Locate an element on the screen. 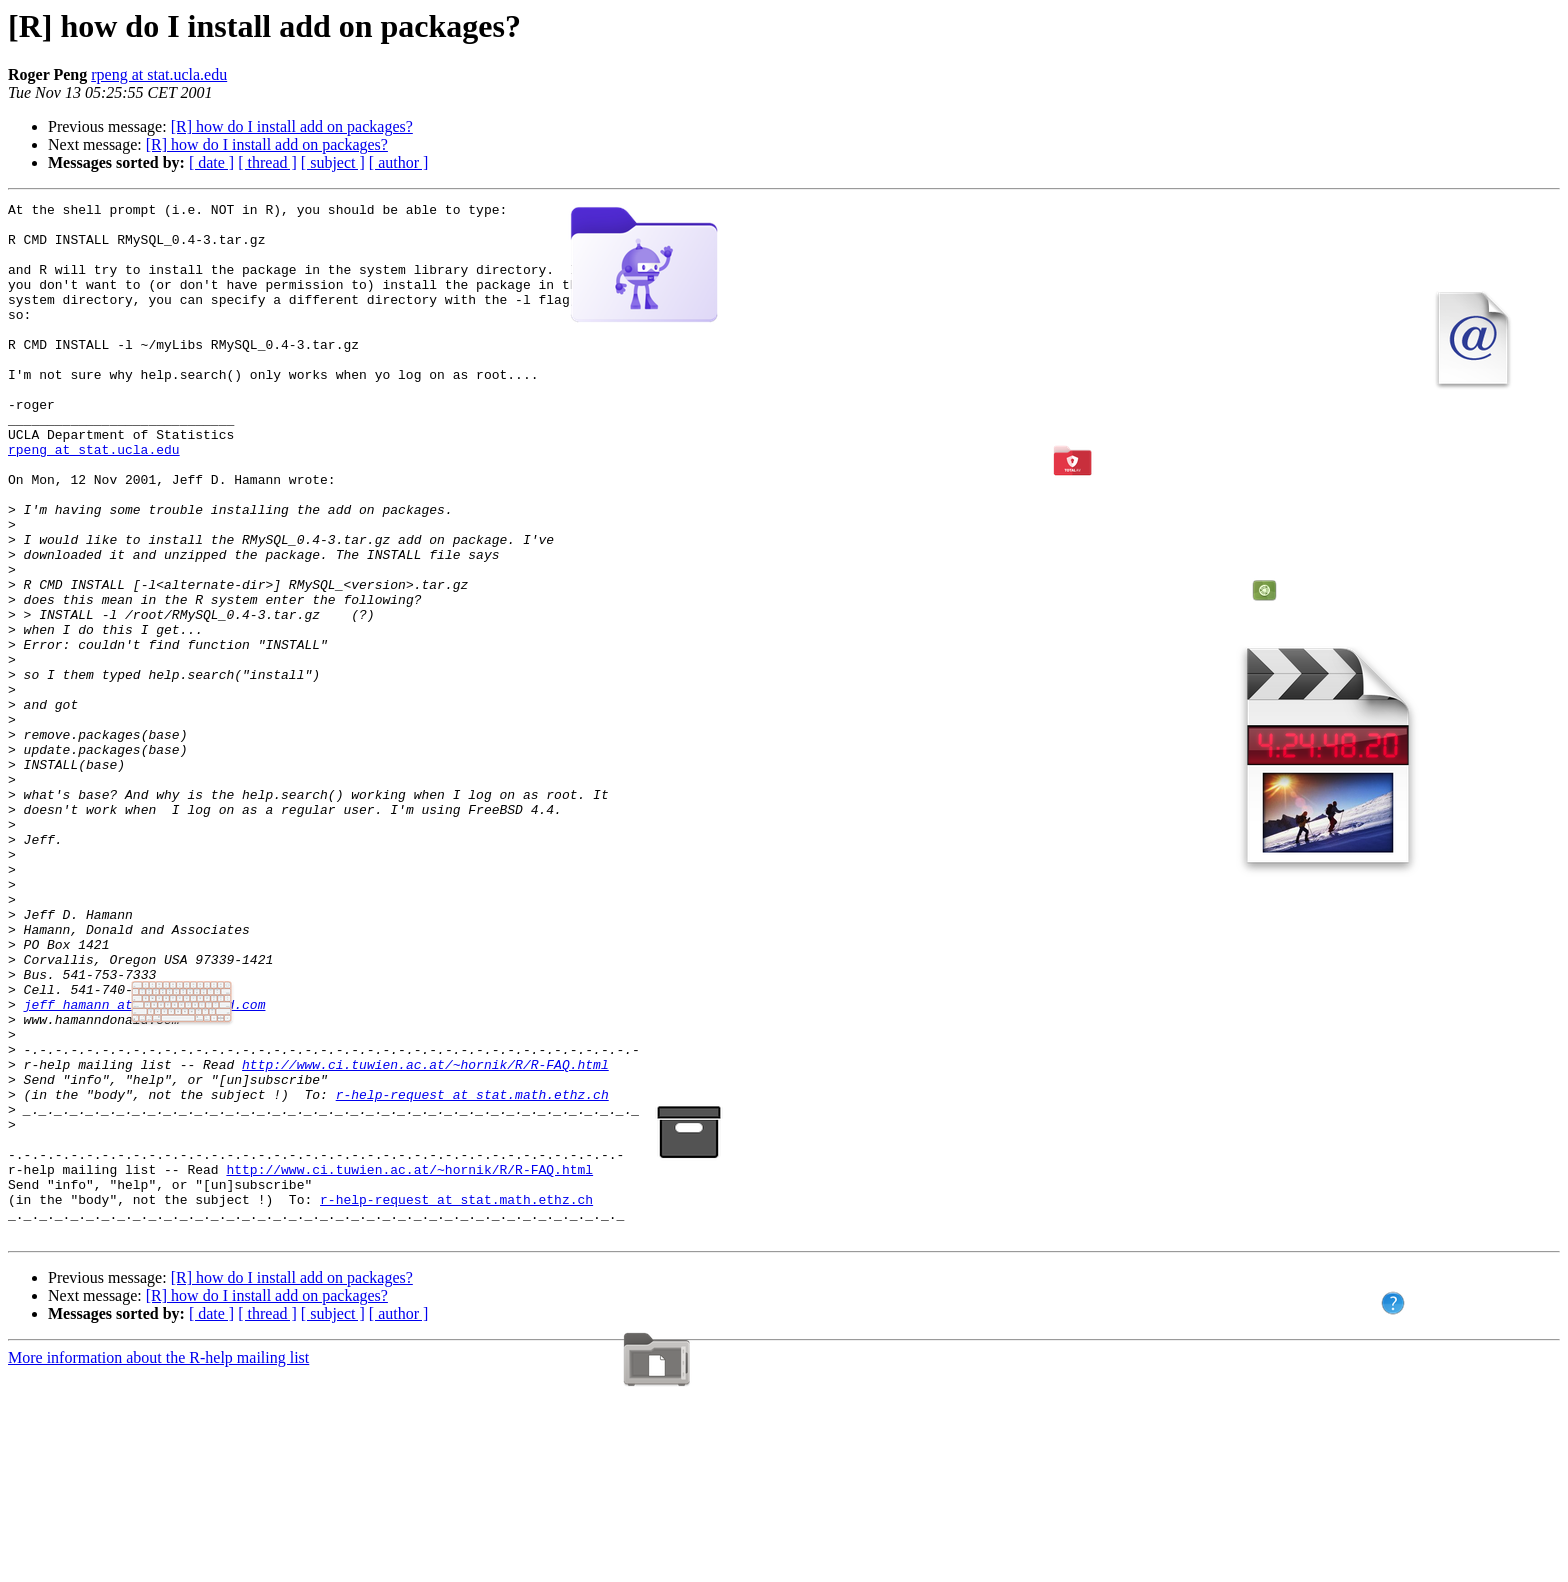  apple magic keyboard with touch id in orange/pink is located at coordinates (181, 1001).